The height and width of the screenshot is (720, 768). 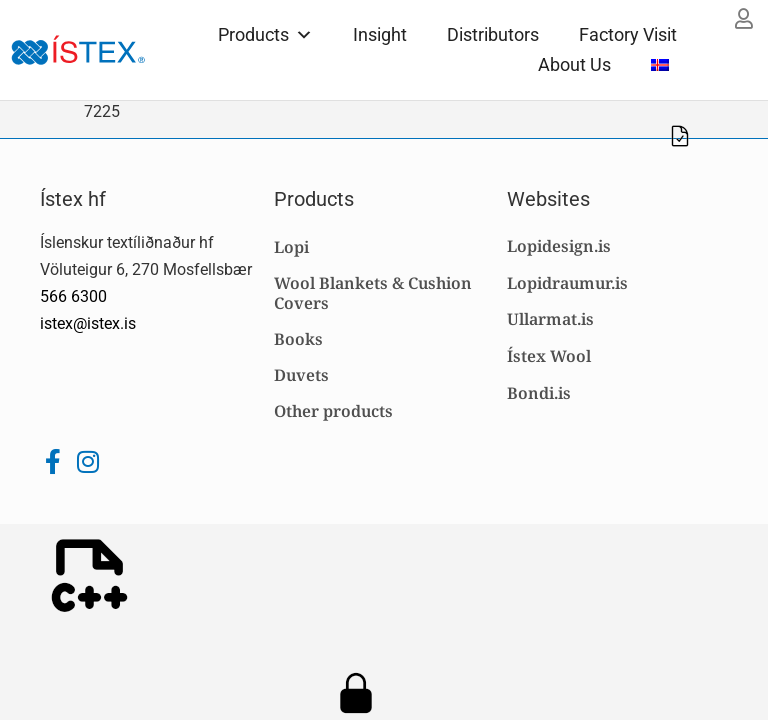 What do you see at coordinates (680, 136) in the screenshot?
I see `document successfully verified or approved` at bounding box center [680, 136].